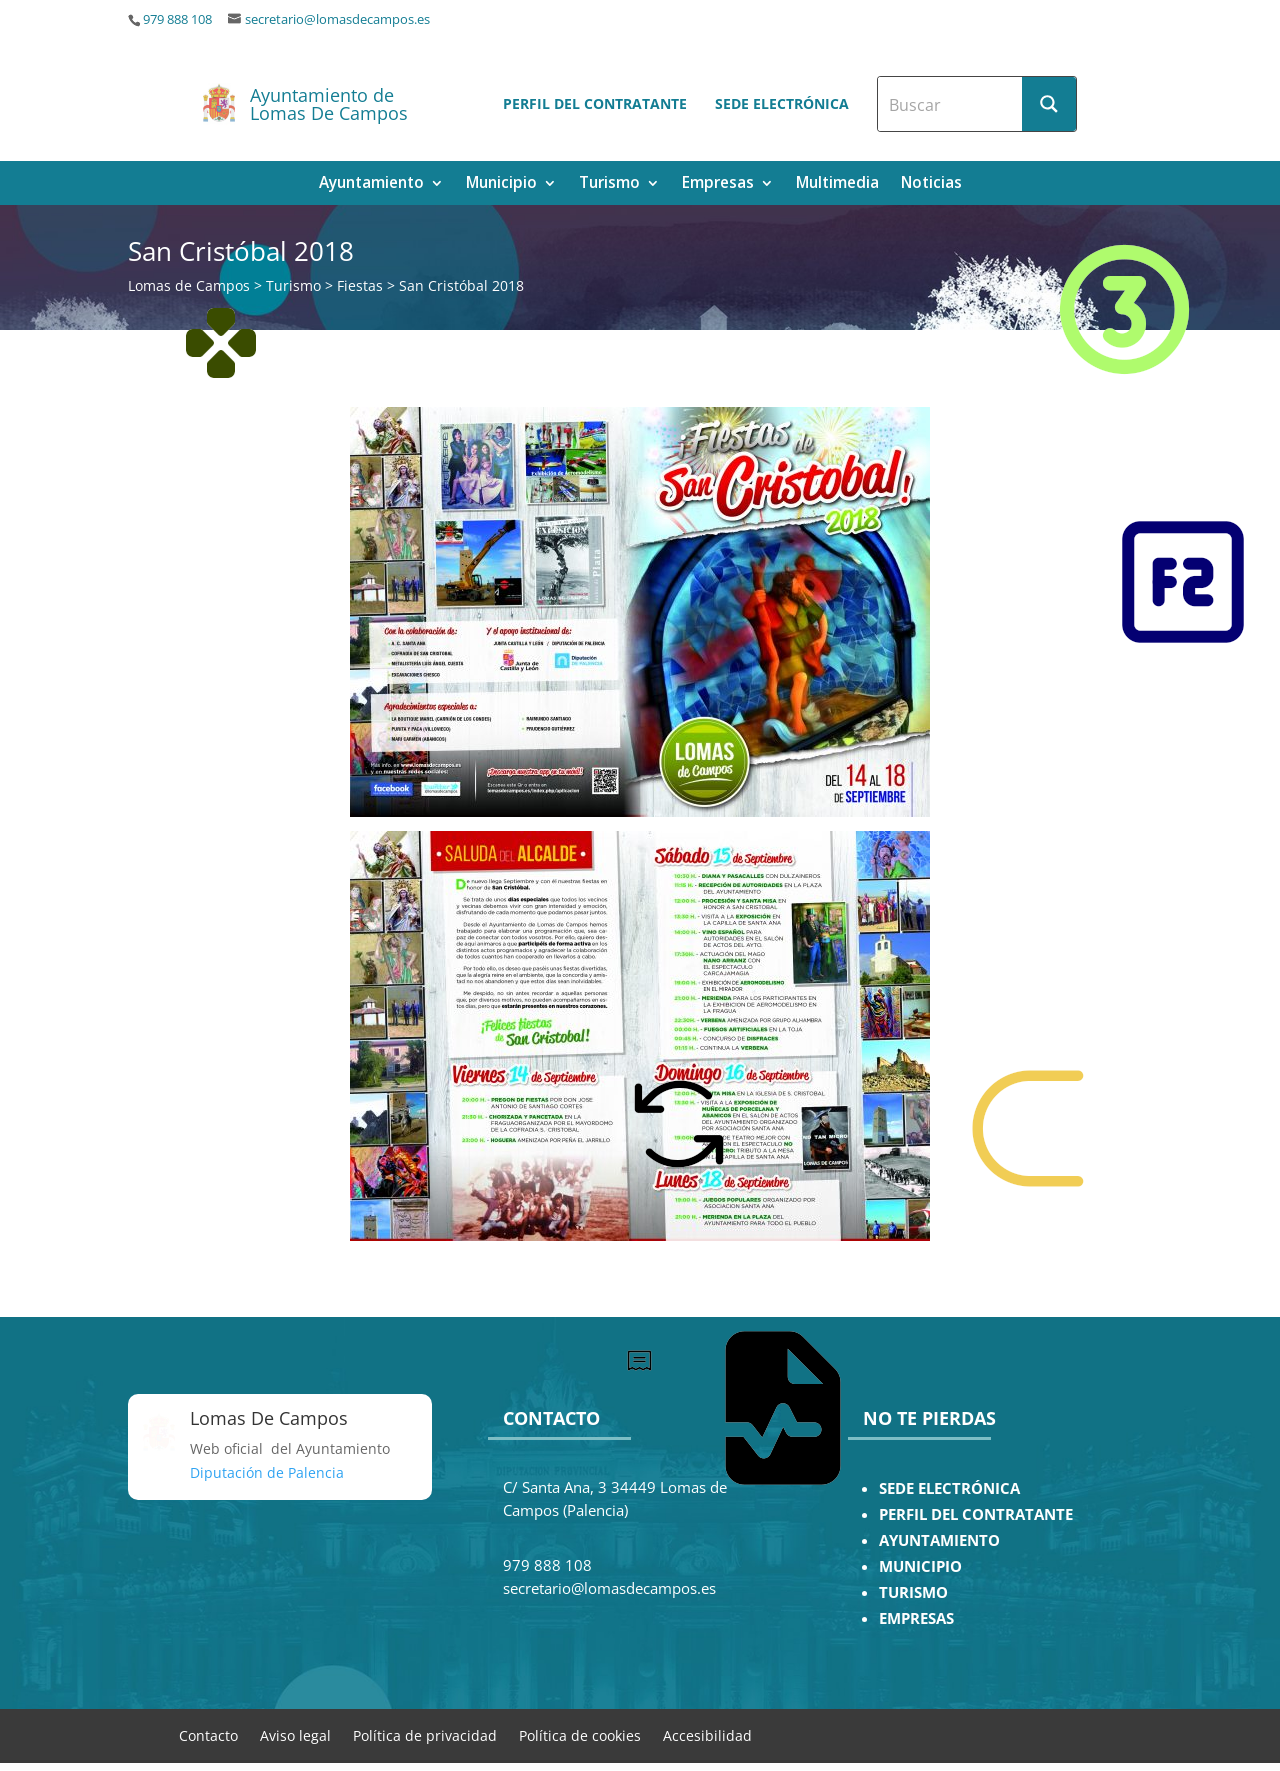 The width and height of the screenshot is (1280, 1771). I want to click on refresh or reload content, so click(679, 1124).